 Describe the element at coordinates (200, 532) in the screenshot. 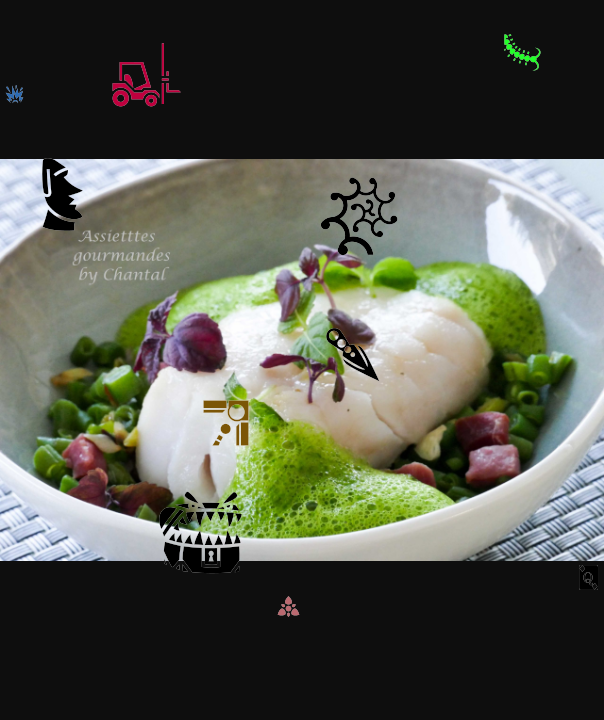

I see `a trapped or dangerous treasure chest in a game` at that location.